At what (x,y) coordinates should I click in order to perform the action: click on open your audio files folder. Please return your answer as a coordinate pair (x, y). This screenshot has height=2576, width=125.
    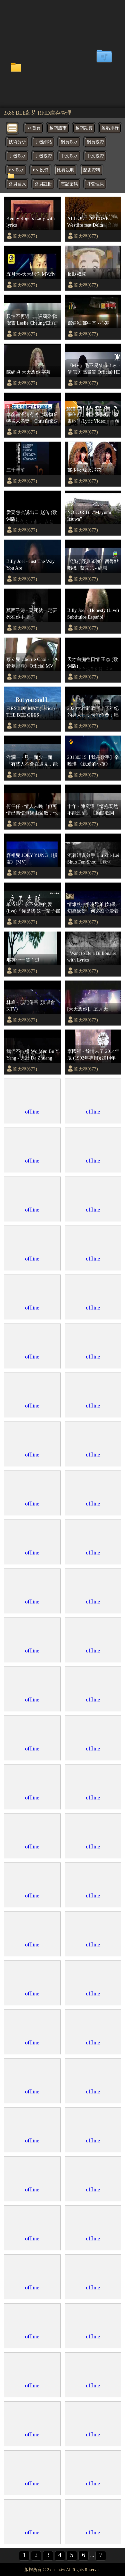
    Looking at the image, I should click on (104, 56).